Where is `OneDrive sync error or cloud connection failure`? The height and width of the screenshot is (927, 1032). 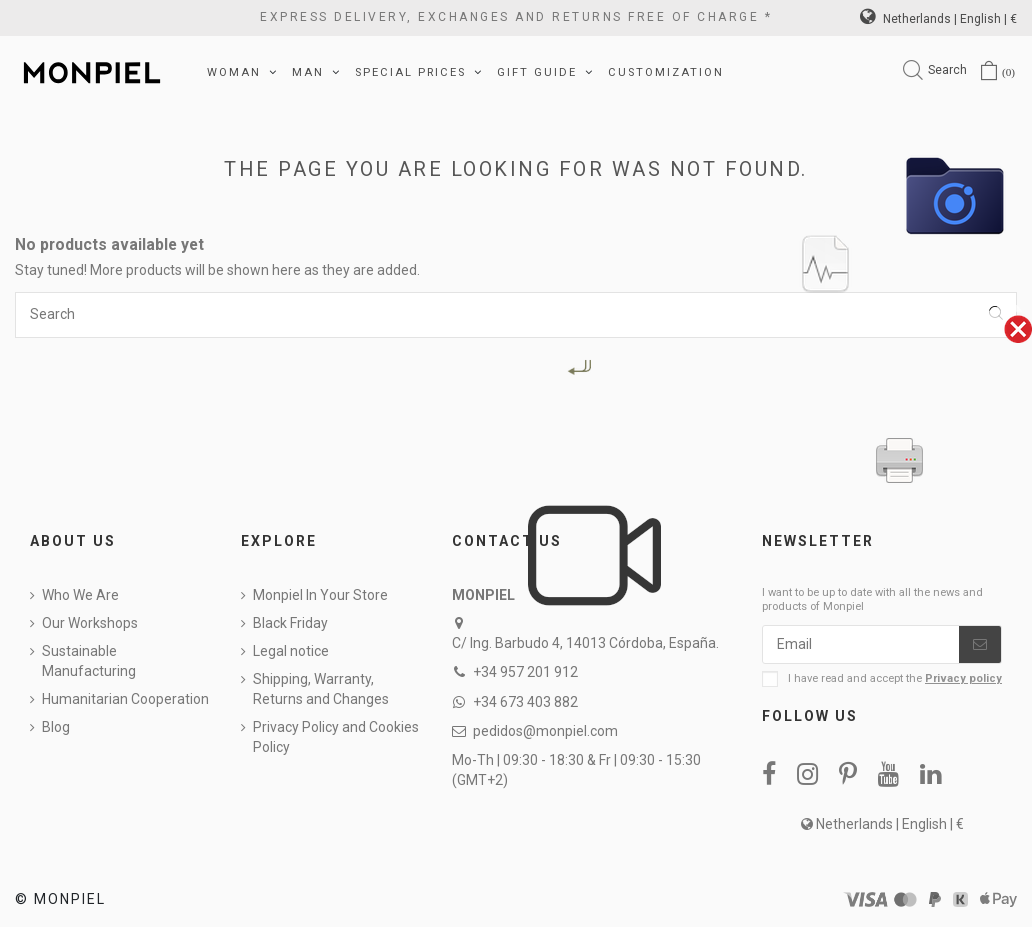
OneDrive sync error or cloud connection failure is located at coordinates (1007, 318).